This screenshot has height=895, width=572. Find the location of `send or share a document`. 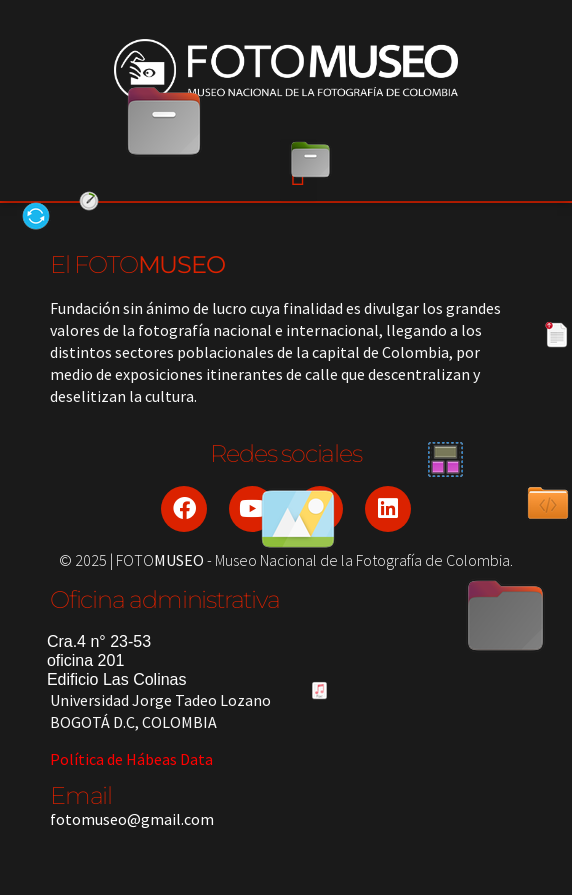

send or share a document is located at coordinates (557, 335).